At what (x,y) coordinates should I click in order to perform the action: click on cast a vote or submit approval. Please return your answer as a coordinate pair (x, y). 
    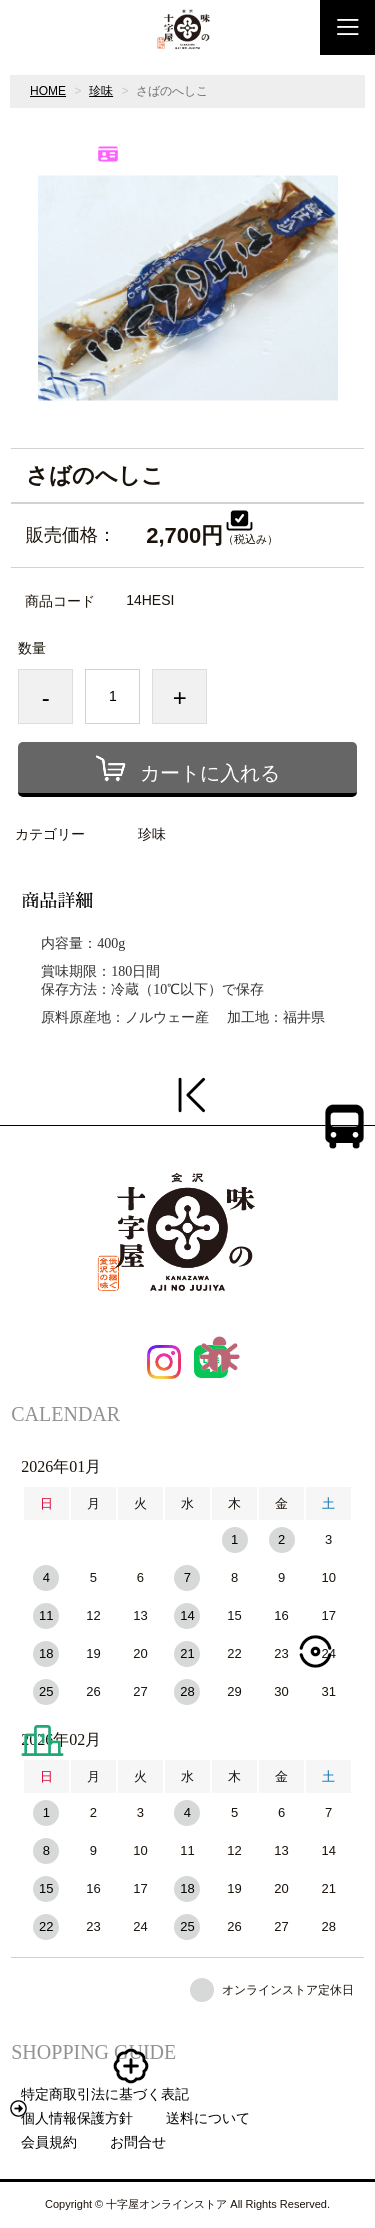
    Looking at the image, I should click on (239, 520).